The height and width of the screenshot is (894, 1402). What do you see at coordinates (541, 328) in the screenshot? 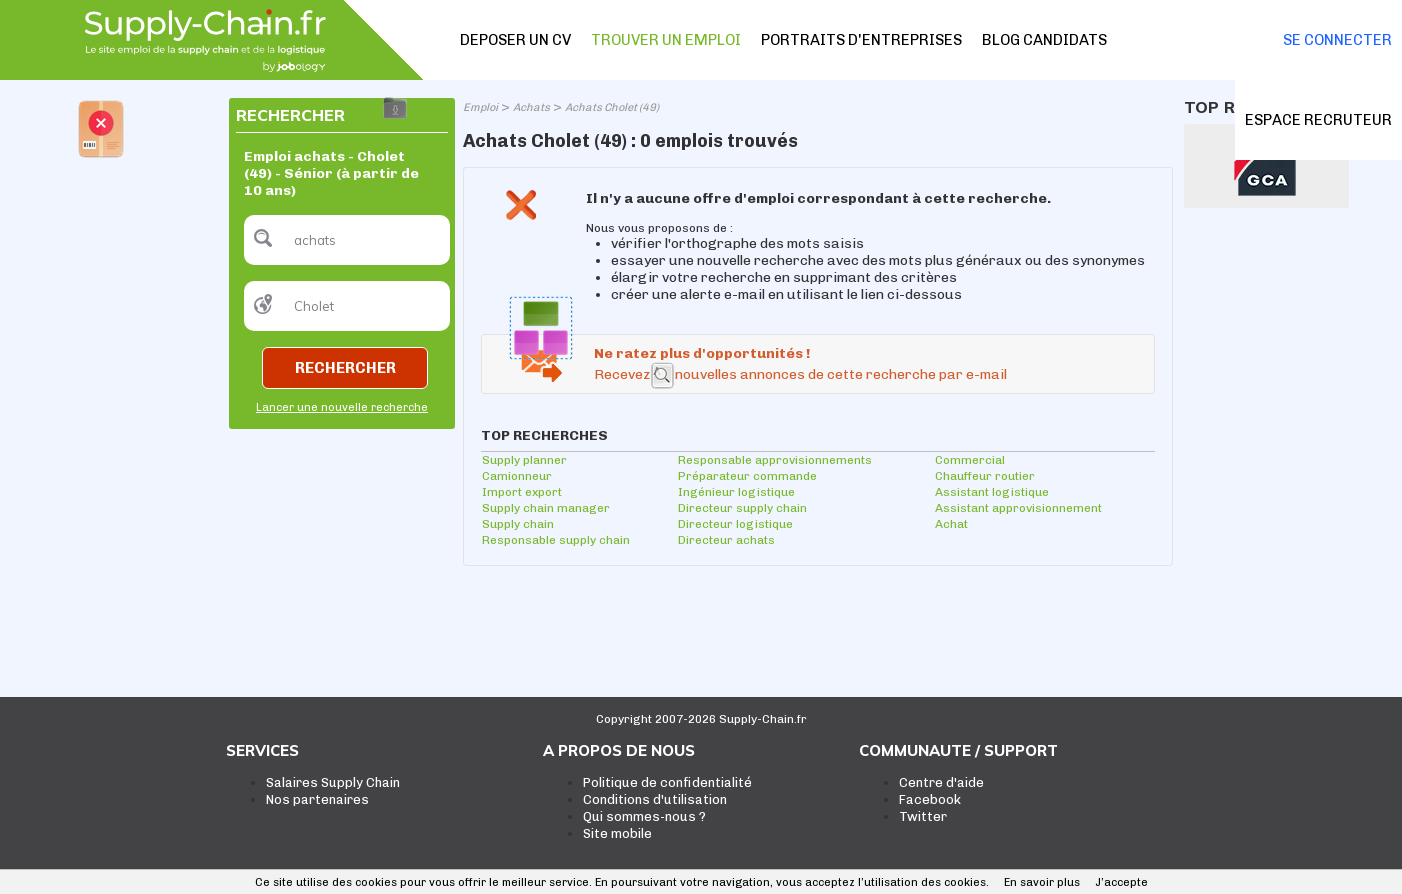
I see `select all items in the current view` at bounding box center [541, 328].